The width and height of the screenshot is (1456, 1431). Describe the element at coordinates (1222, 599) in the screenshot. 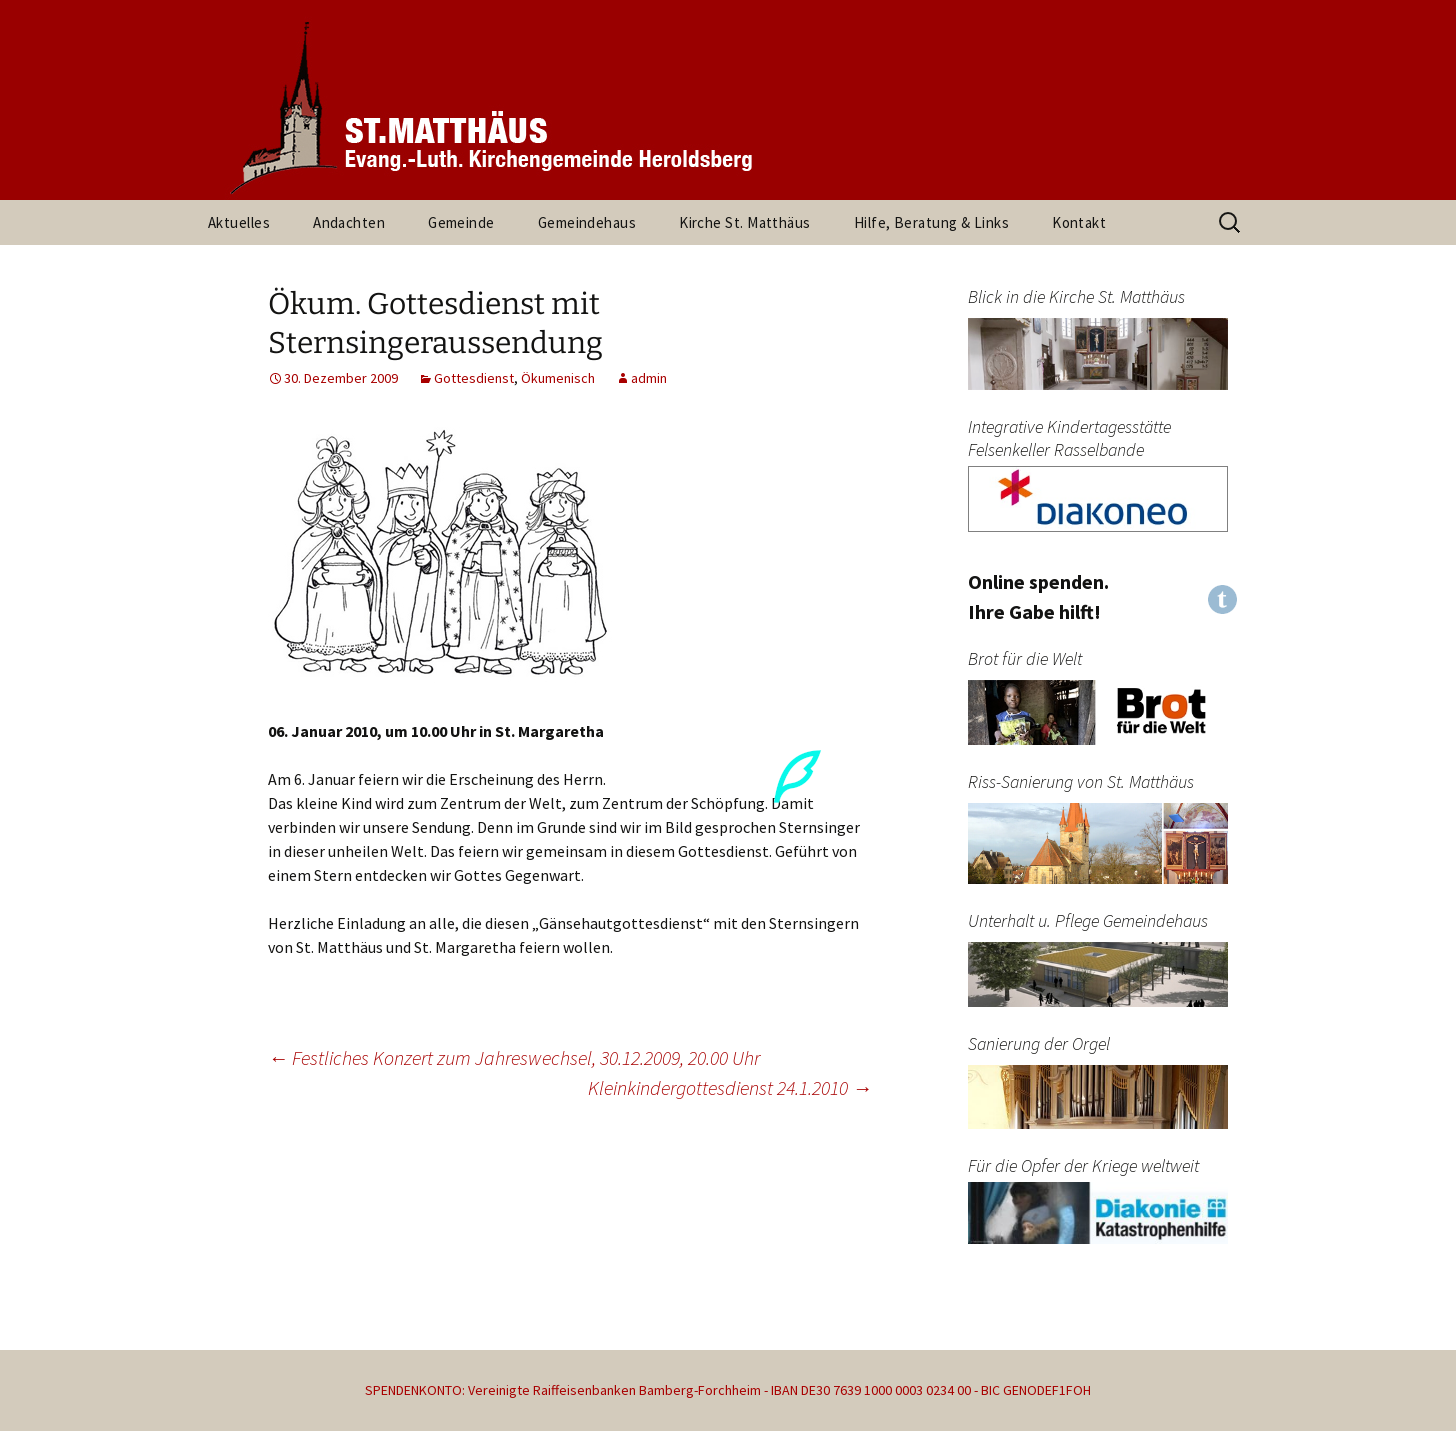

I see `talend brand logo` at that location.